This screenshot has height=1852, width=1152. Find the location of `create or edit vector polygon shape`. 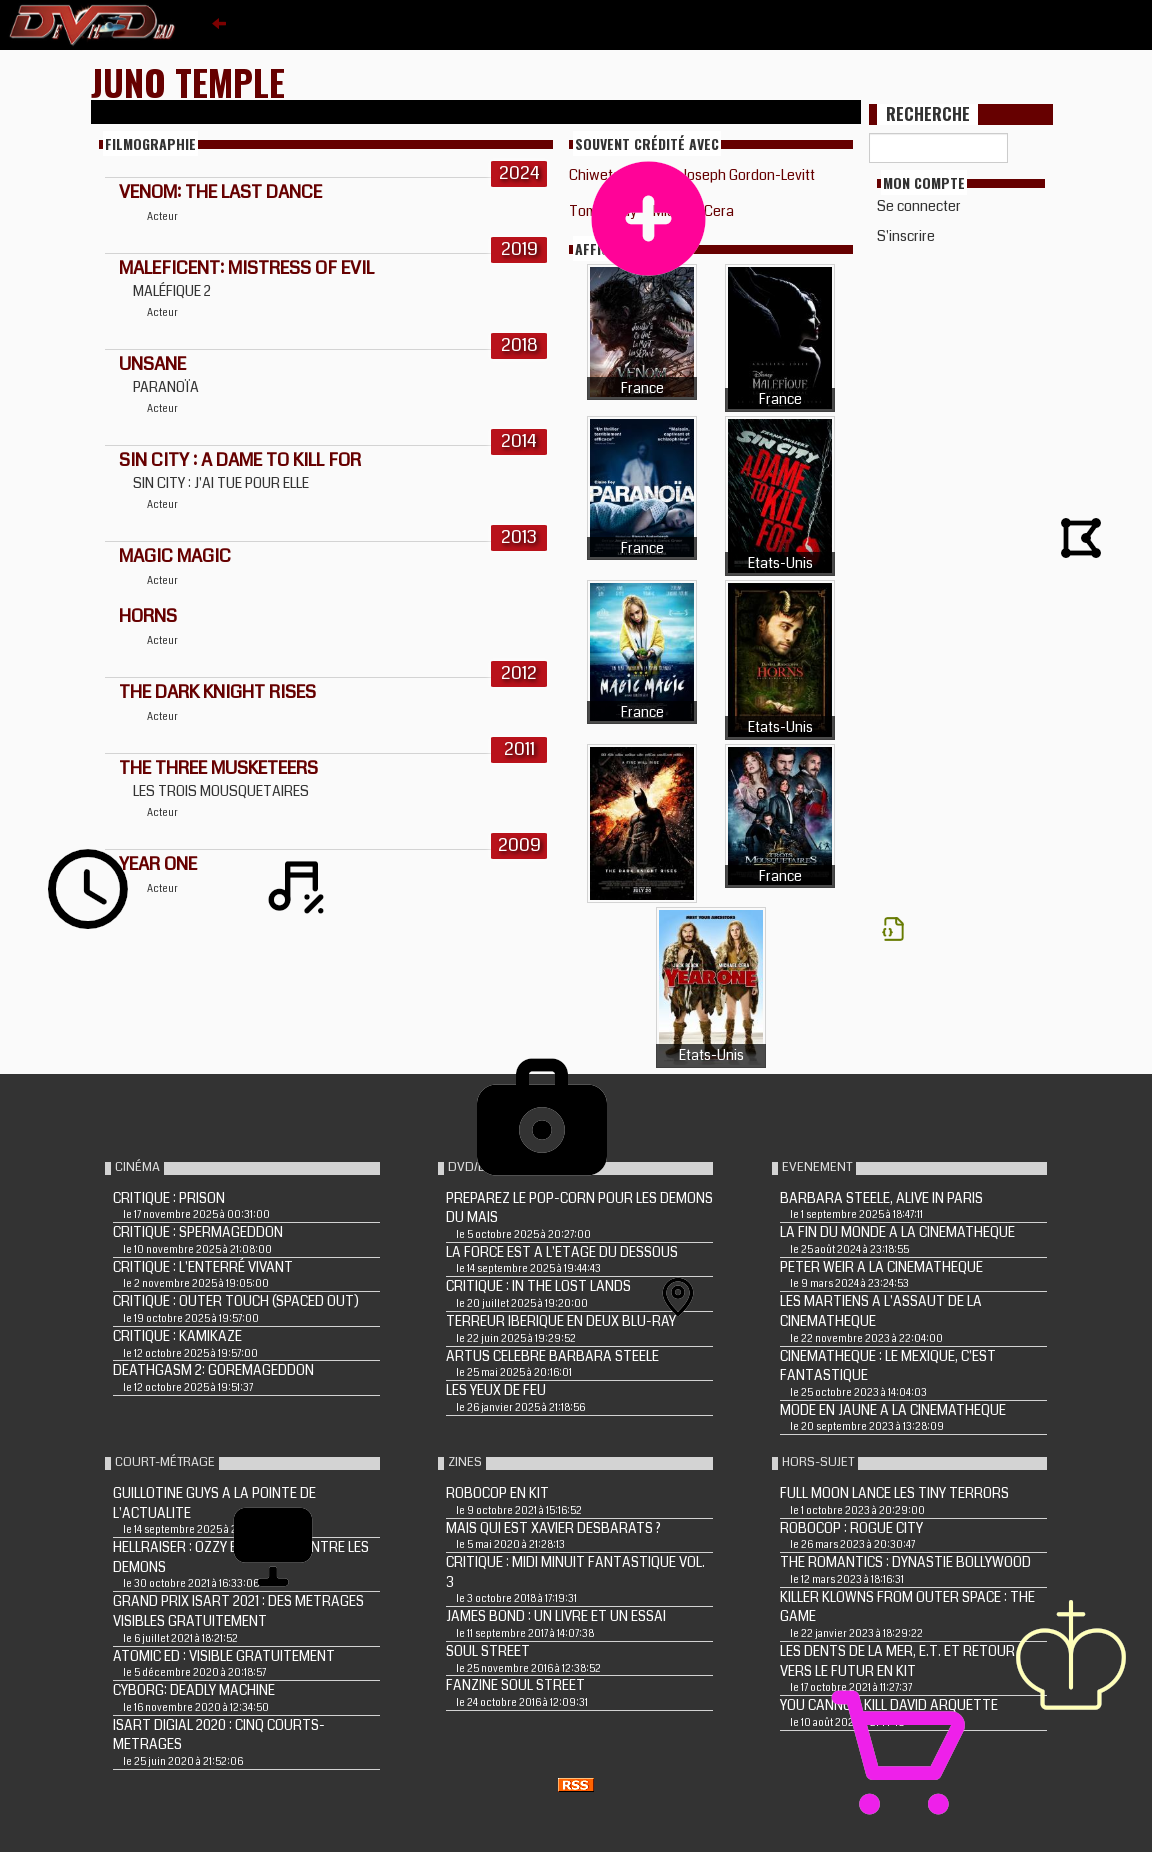

create or edit vector polygon shape is located at coordinates (1081, 538).